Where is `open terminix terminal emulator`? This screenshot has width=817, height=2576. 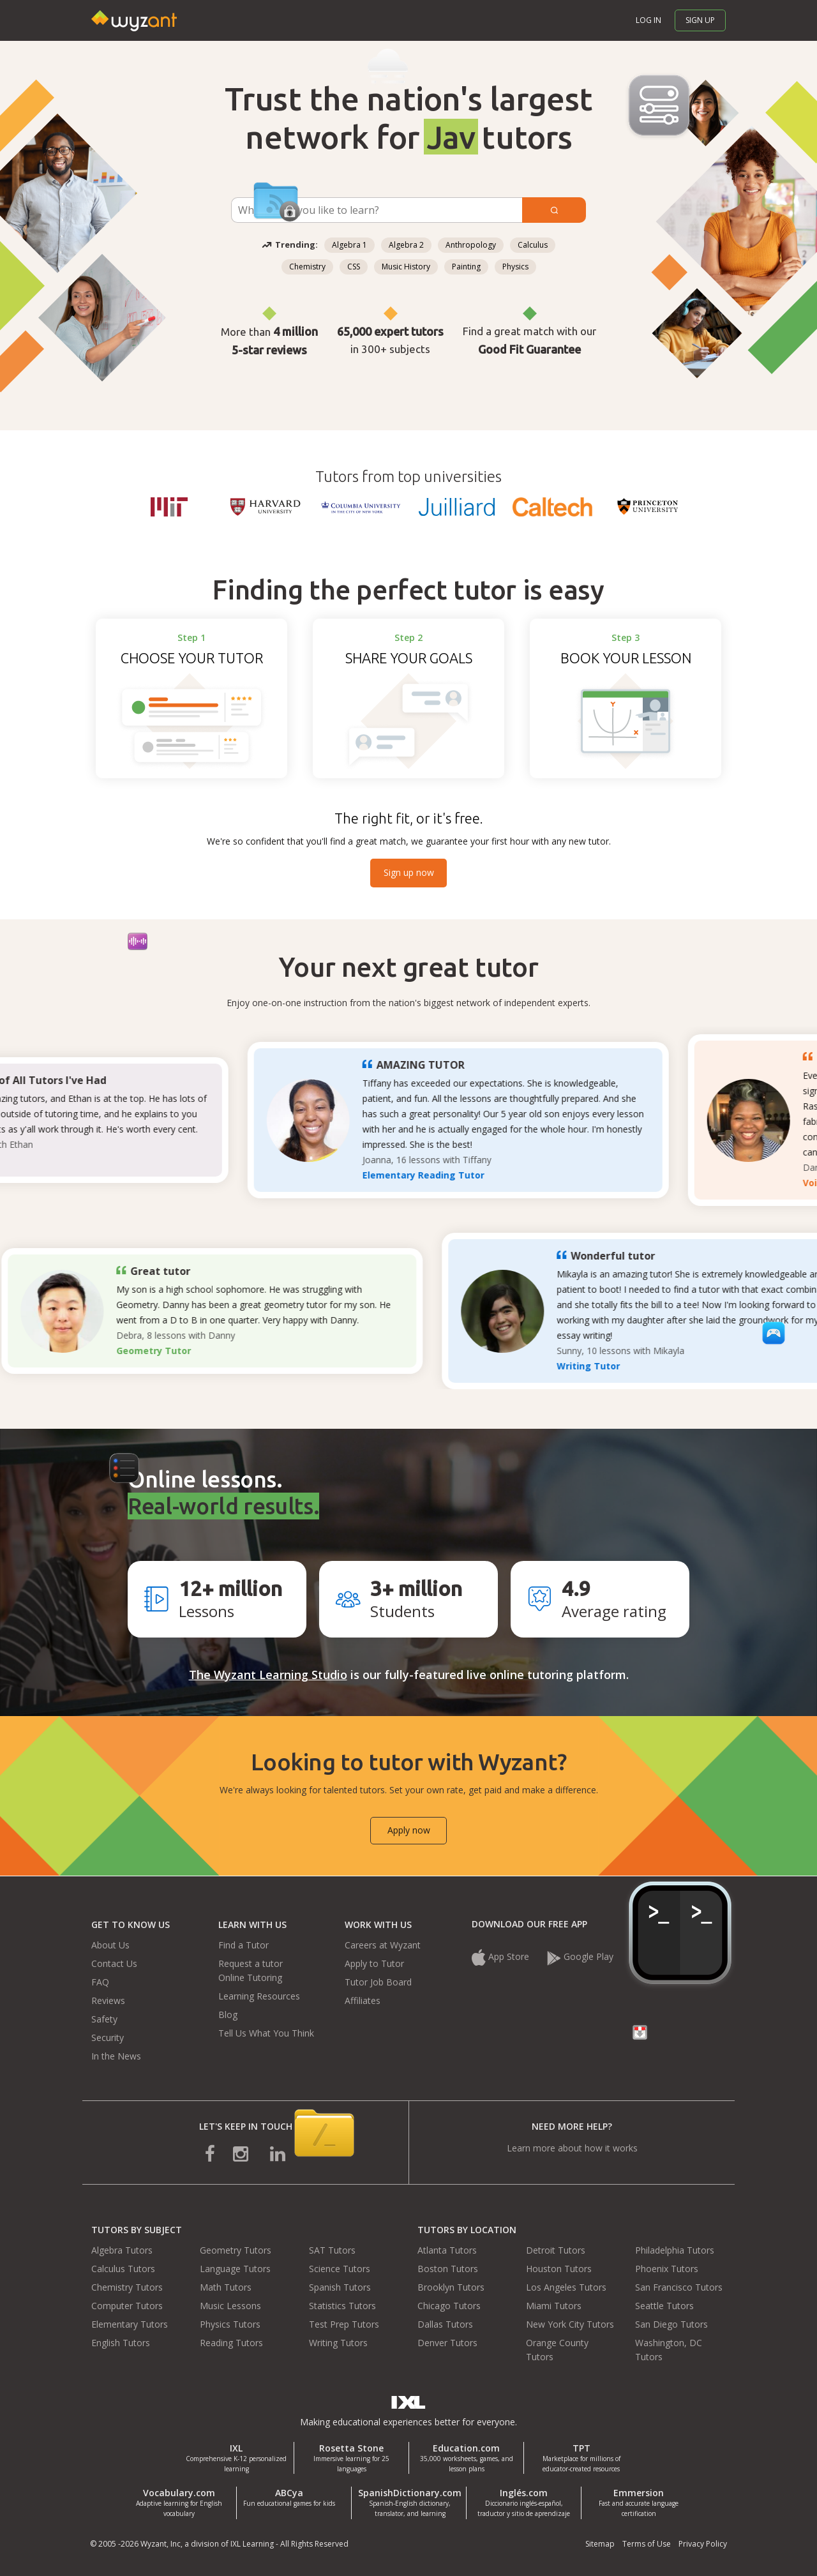
open terminix terminal emulator is located at coordinates (680, 1932).